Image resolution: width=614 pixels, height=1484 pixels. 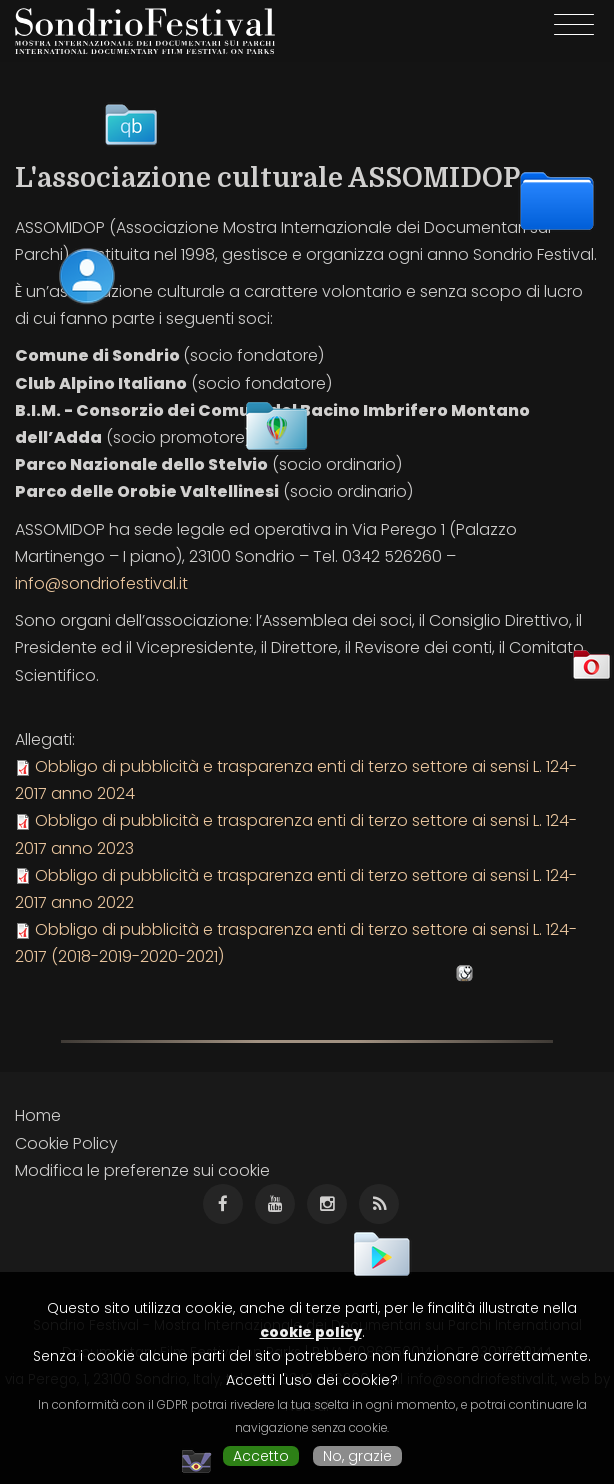 What do you see at coordinates (557, 201) in the screenshot?
I see `open folder to view files` at bounding box center [557, 201].